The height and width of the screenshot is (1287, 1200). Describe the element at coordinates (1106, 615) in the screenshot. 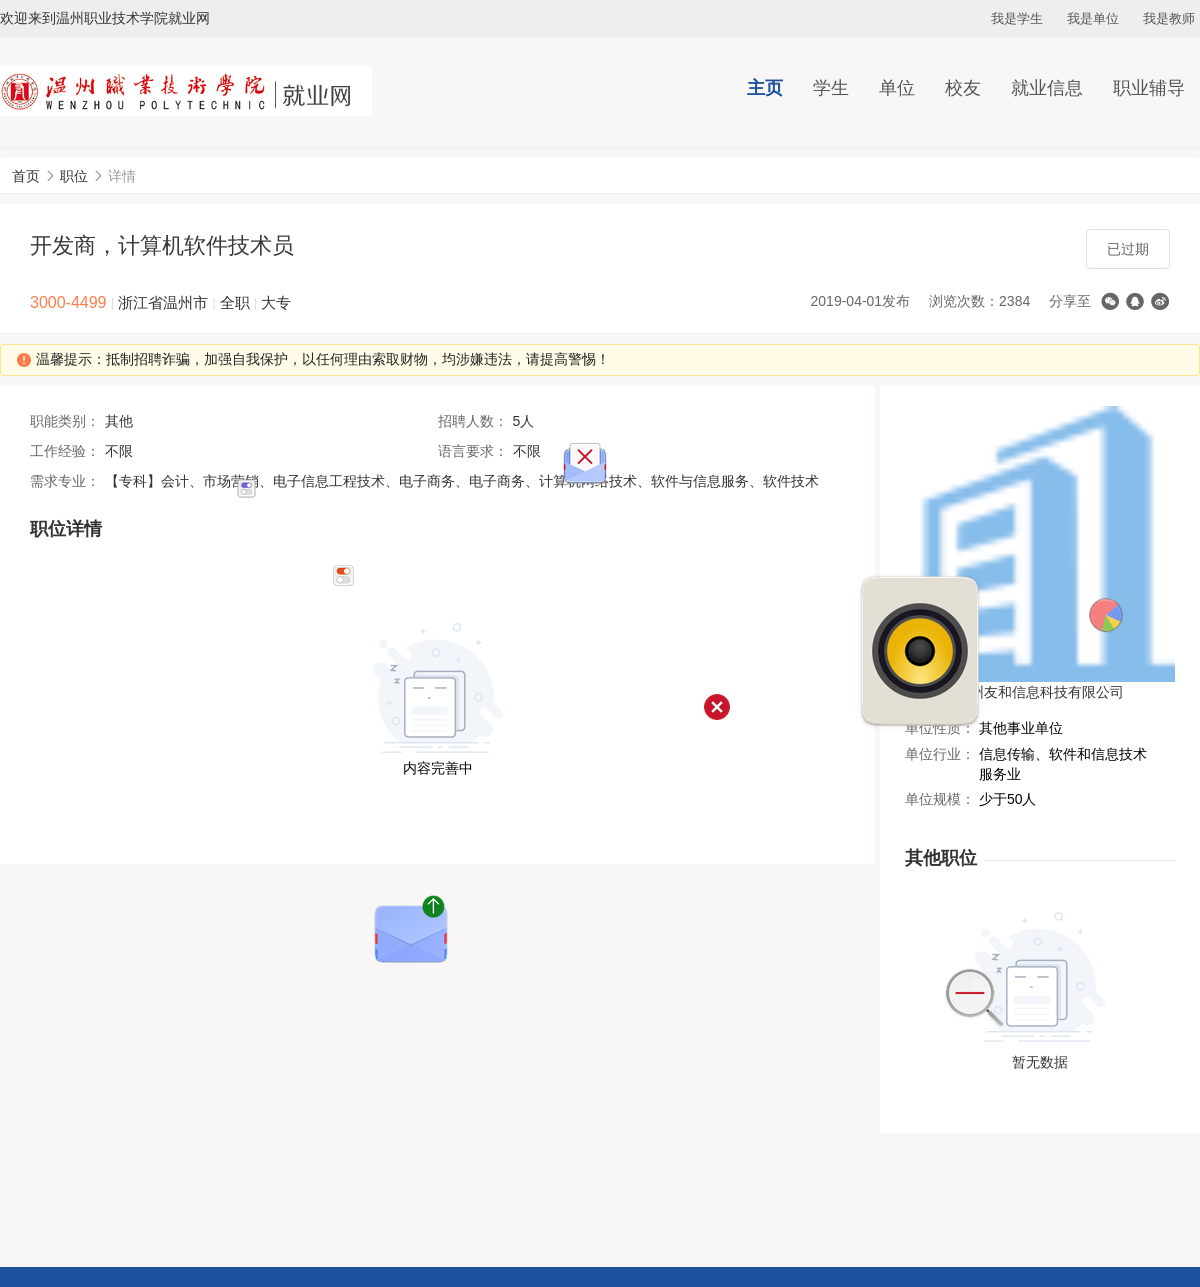

I see `open disk usage analyzer` at that location.